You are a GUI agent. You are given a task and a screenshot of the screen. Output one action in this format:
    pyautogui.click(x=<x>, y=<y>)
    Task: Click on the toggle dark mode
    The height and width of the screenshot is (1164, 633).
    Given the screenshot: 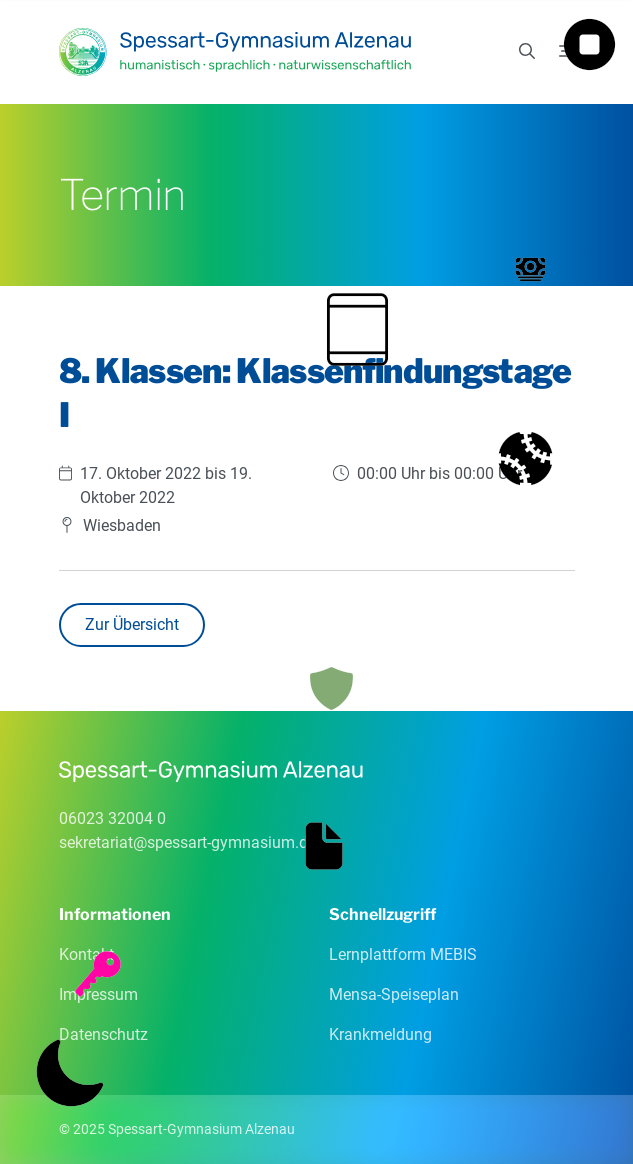 What is the action you would take?
    pyautogui.click(x=70, y=1073)
    